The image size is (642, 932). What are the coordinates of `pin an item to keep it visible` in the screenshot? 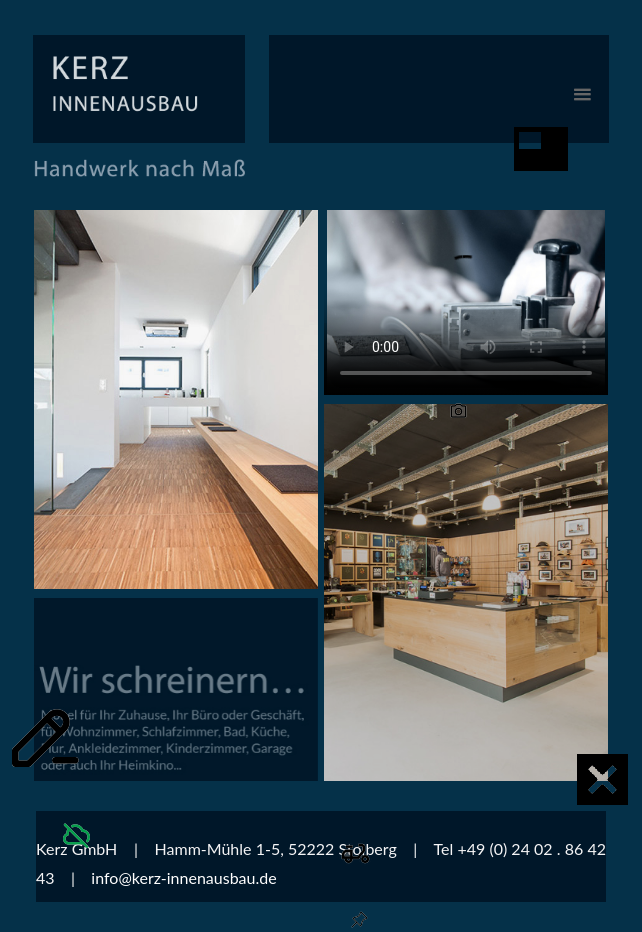 It's located at (359, 920).